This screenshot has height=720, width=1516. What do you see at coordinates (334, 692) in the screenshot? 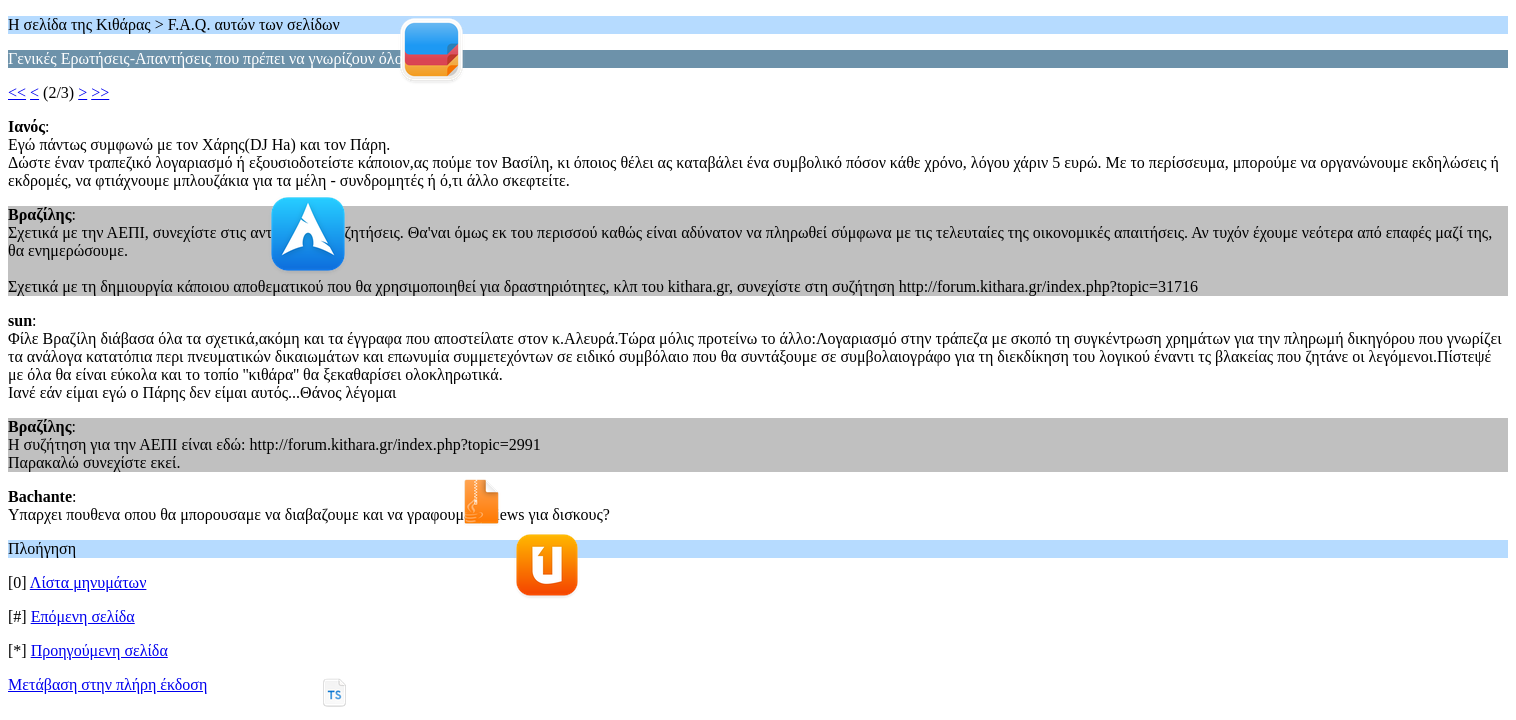
I see `indicates a typescript source file` at bounding box center [334, 692].